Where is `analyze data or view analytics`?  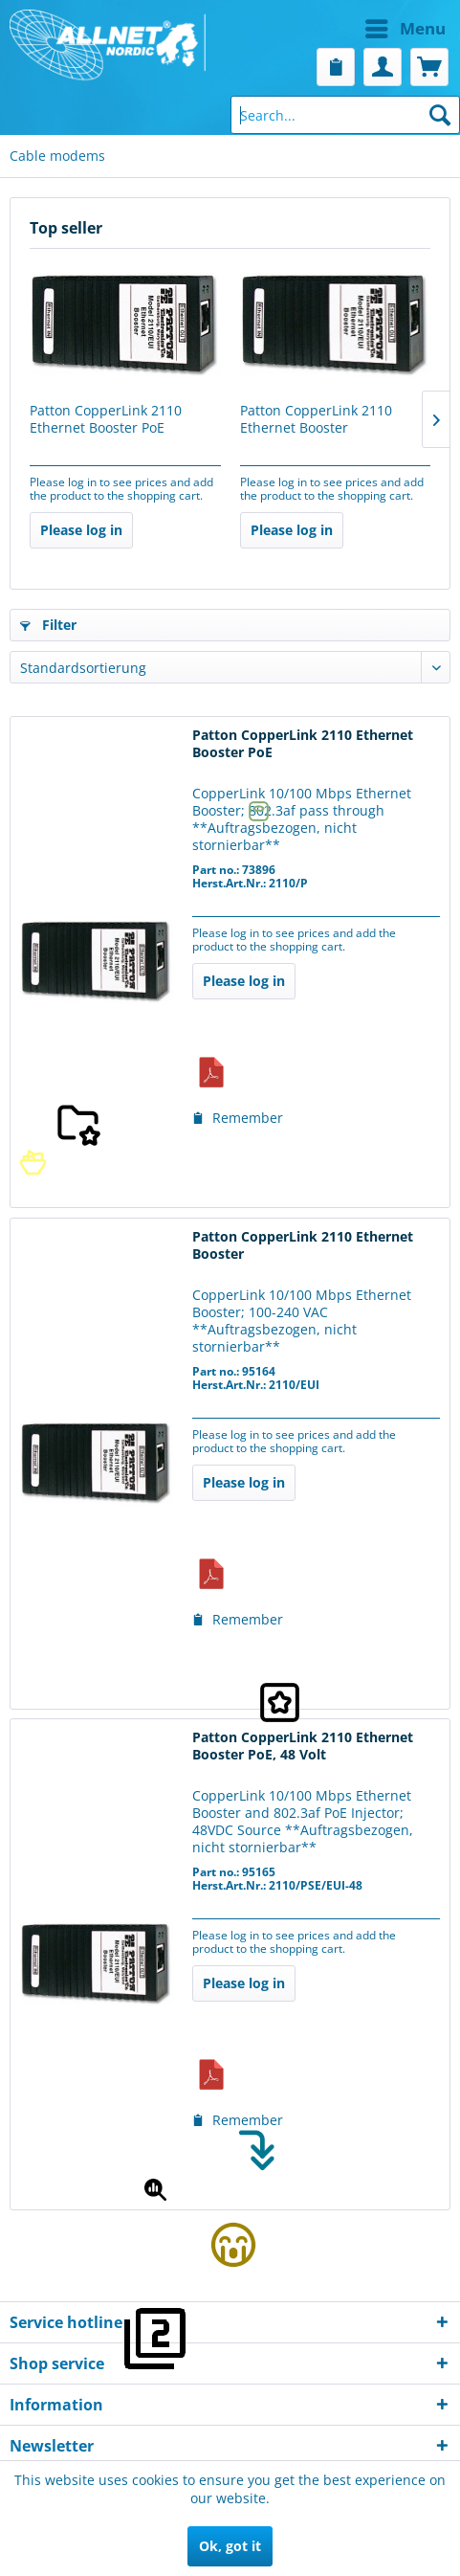 analyze data or view analytics is located at coordinates (155, 2189).